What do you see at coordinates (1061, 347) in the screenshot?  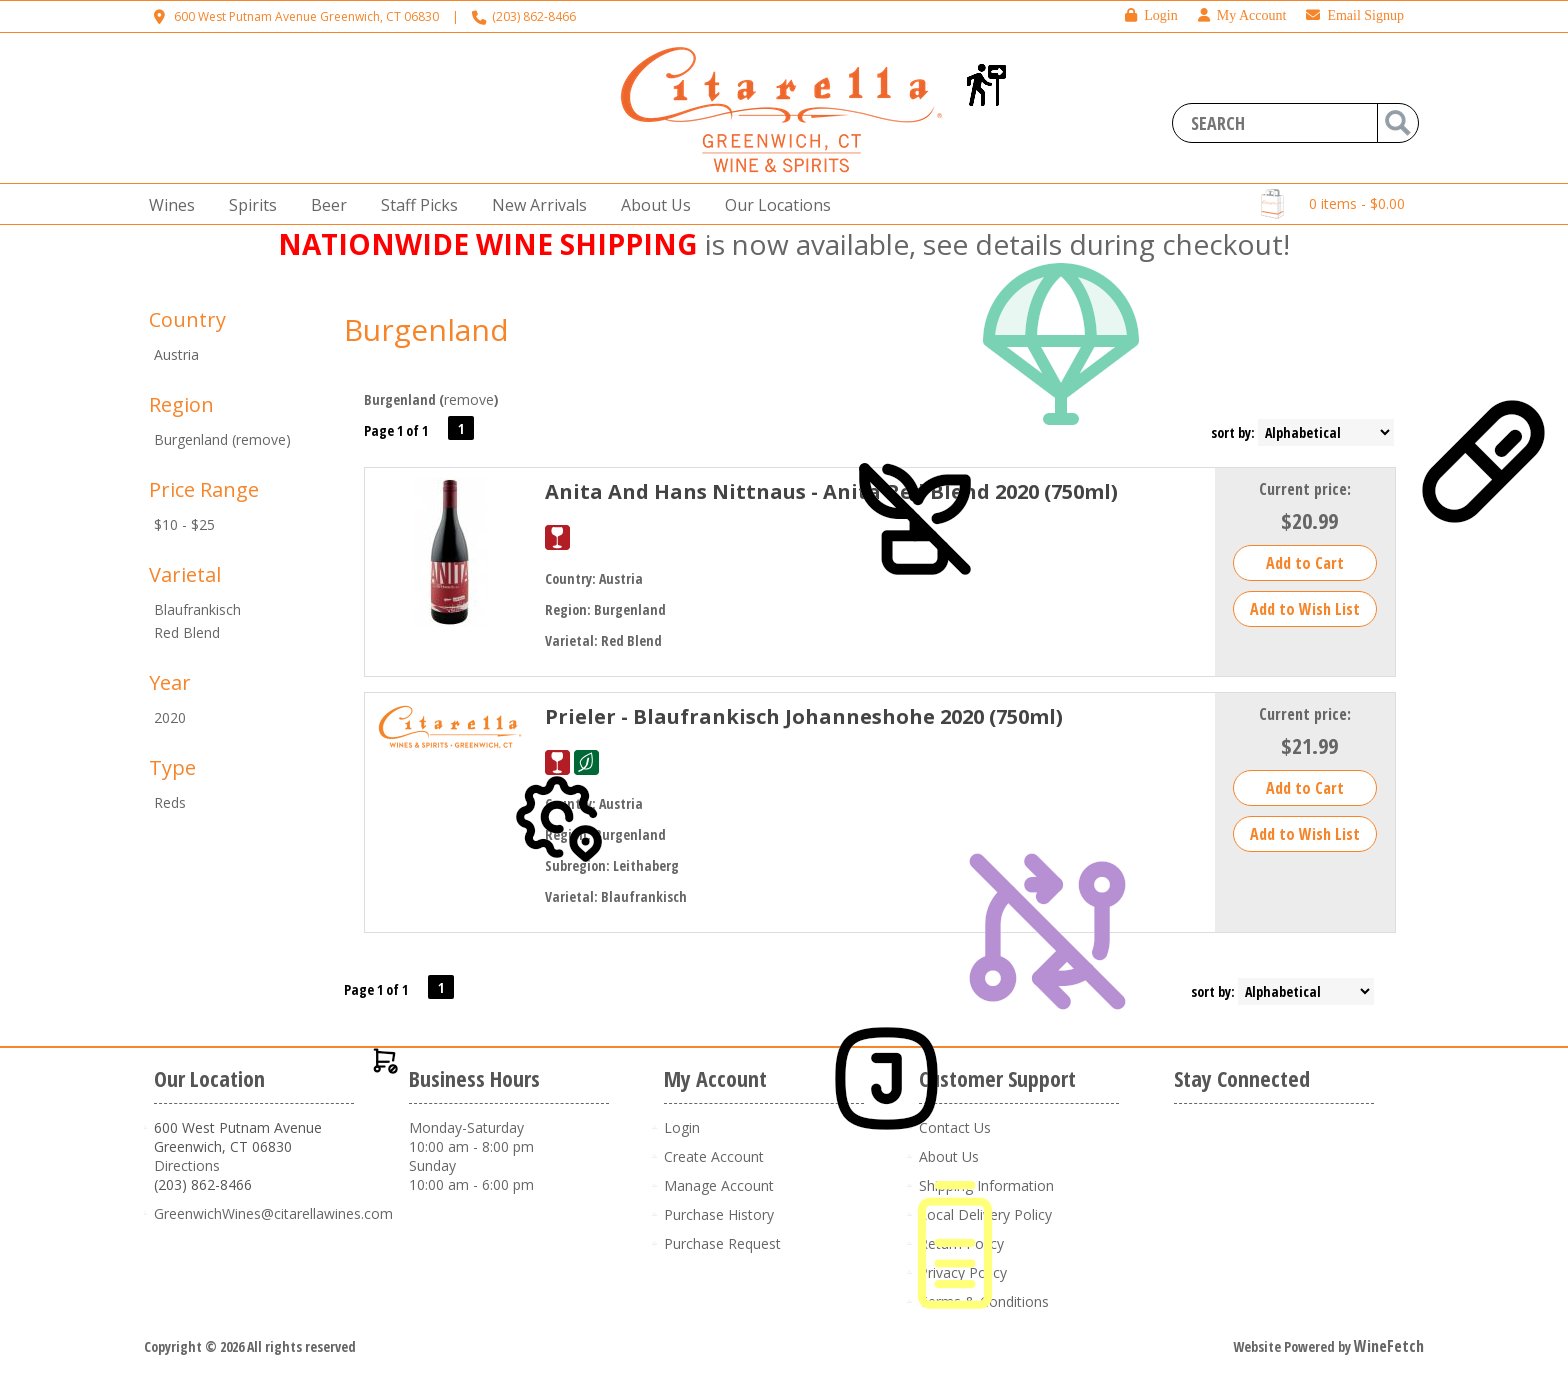 I see `access emergency or backup recovery options` at bounding box center [1061, 347].